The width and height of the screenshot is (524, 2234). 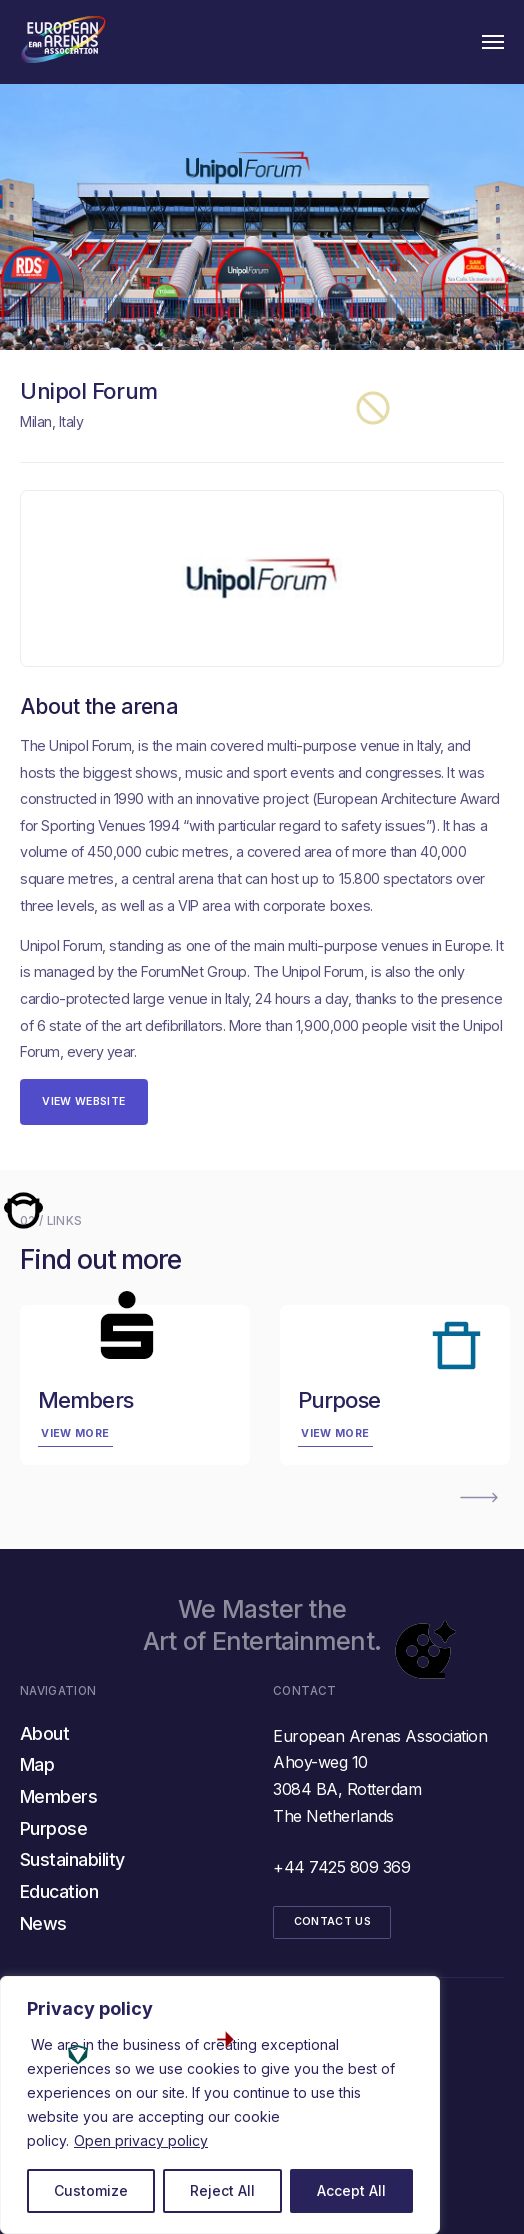 What do you see at coordinates (78, 2054) in the screenshot?
I see `openbase logo` at bounding box center [78, 2054].